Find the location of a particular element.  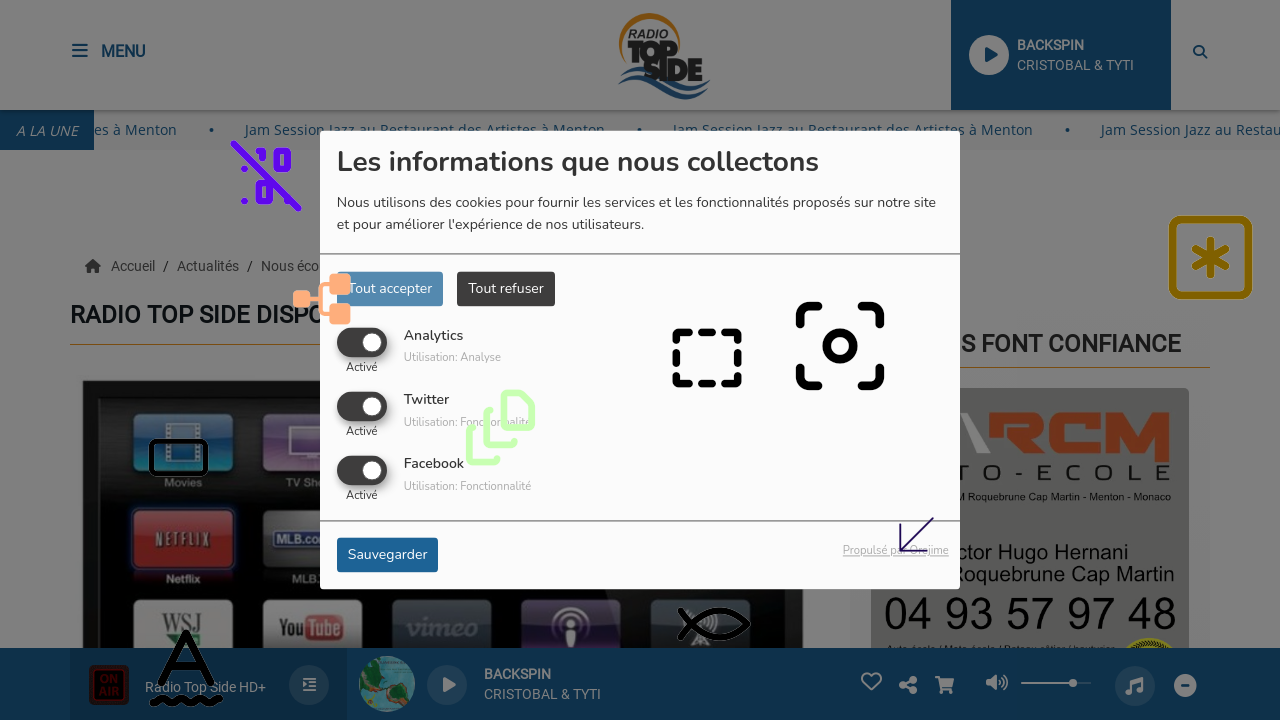

enter a password or PIN field is located at coordinates (1210, 257).